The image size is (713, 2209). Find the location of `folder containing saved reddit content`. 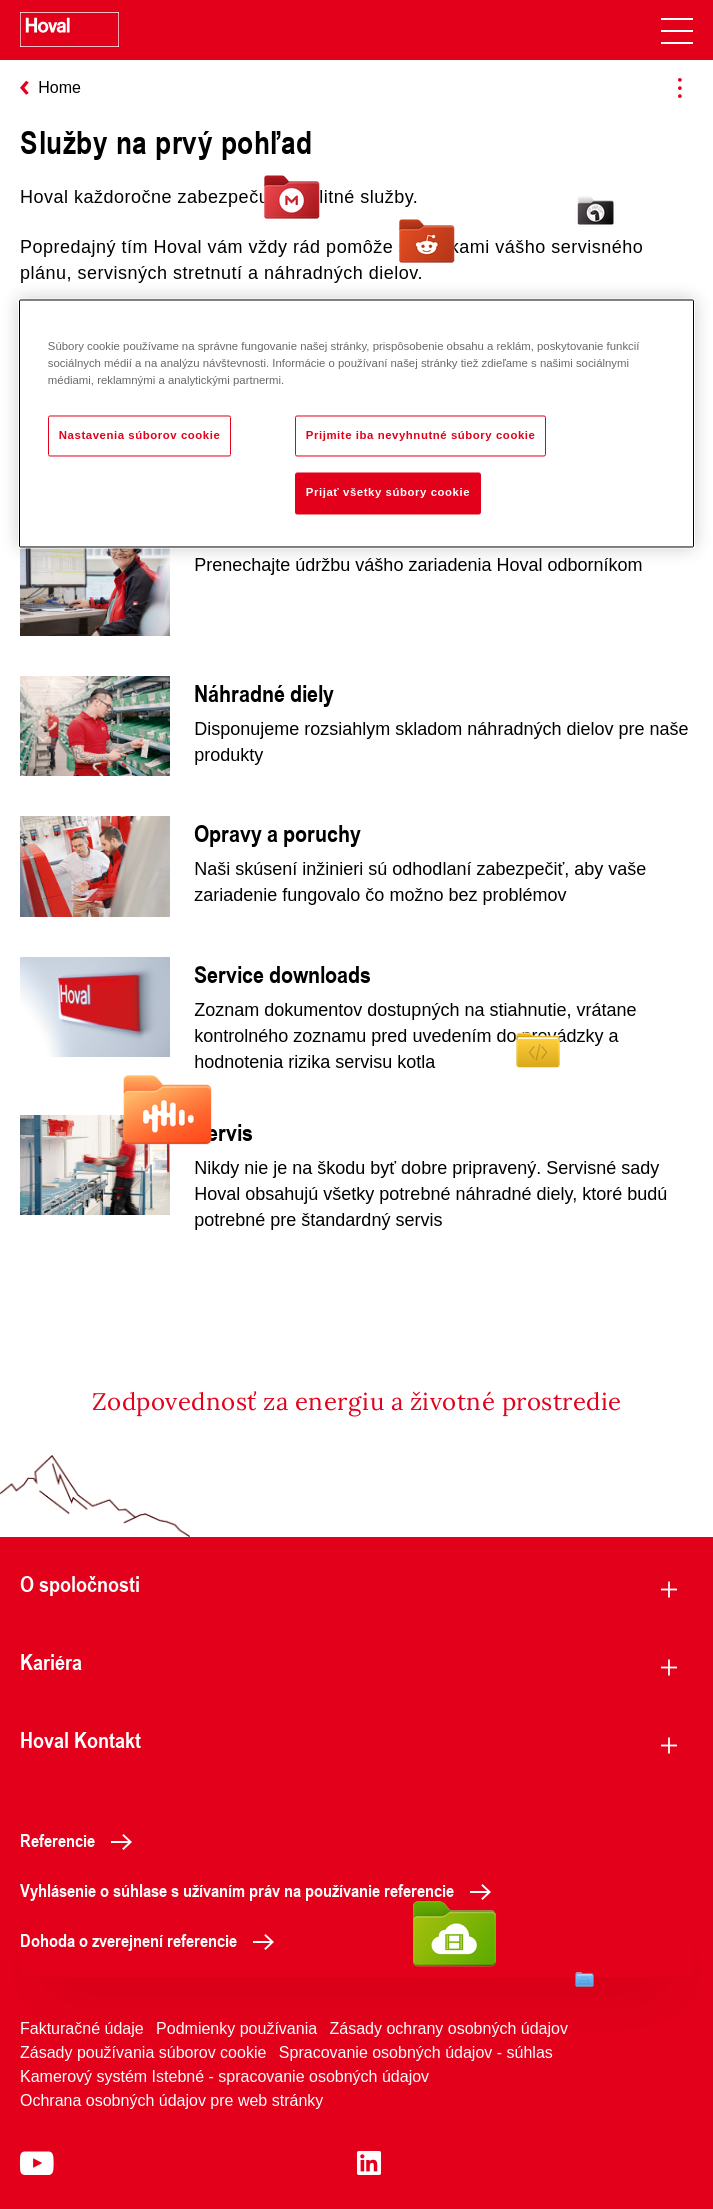

folder containing saved reddit content is located at coordinates (426, 242).